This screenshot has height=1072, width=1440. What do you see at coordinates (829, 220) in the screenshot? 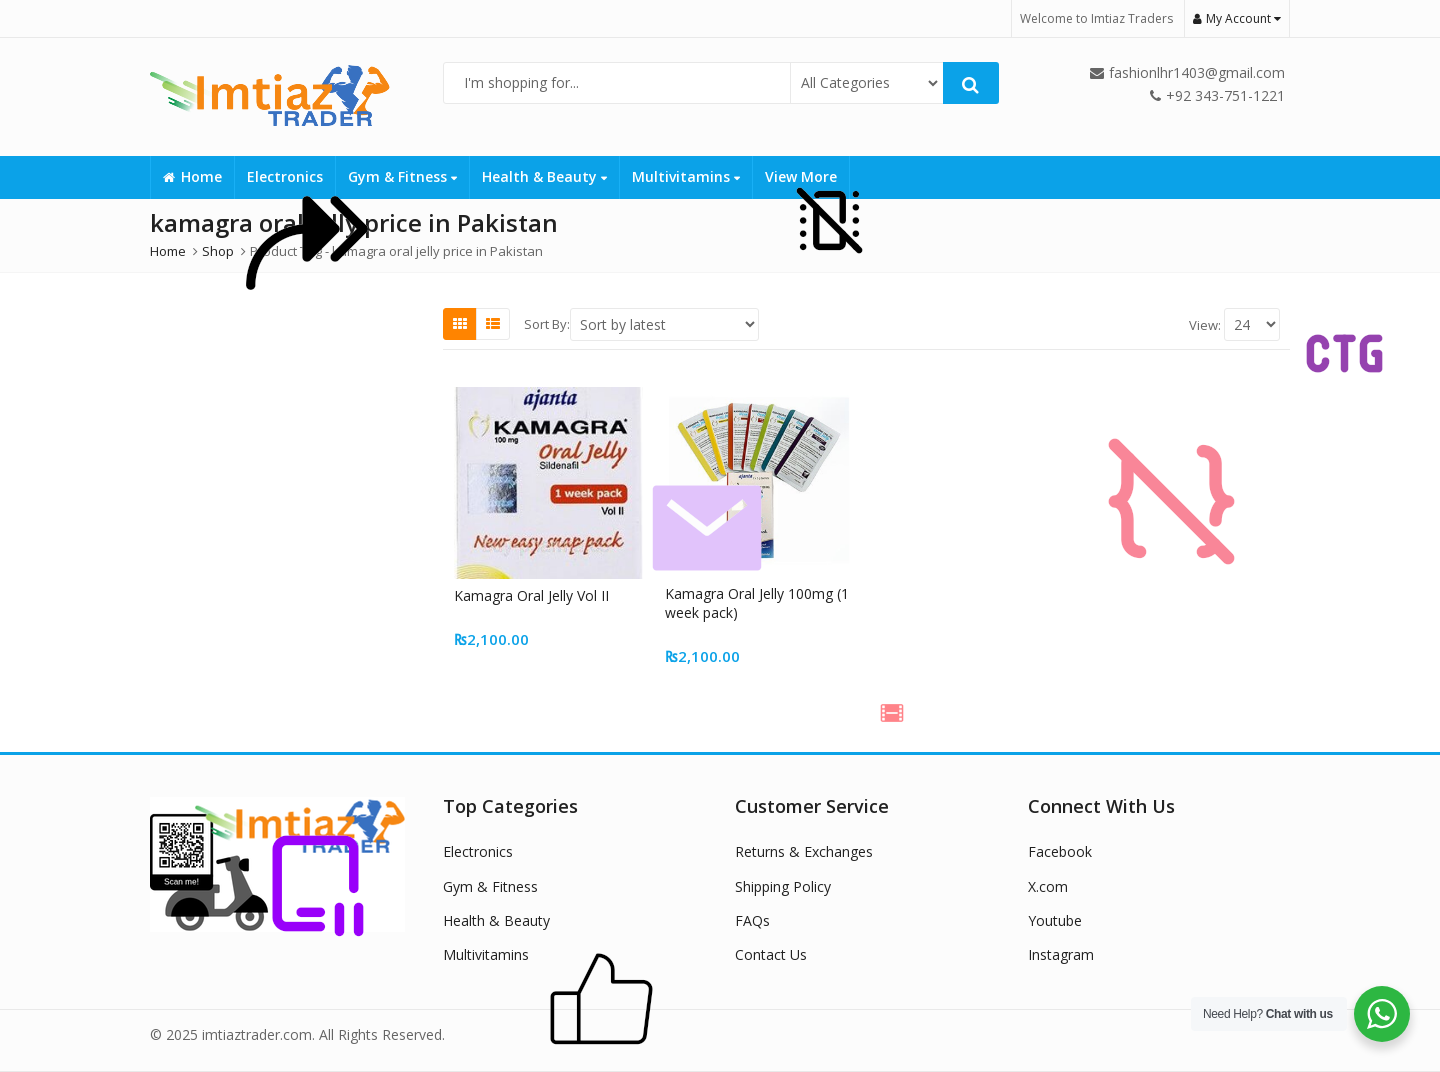
I see `container disabled or unavailable` at bounding box center [829, 220].